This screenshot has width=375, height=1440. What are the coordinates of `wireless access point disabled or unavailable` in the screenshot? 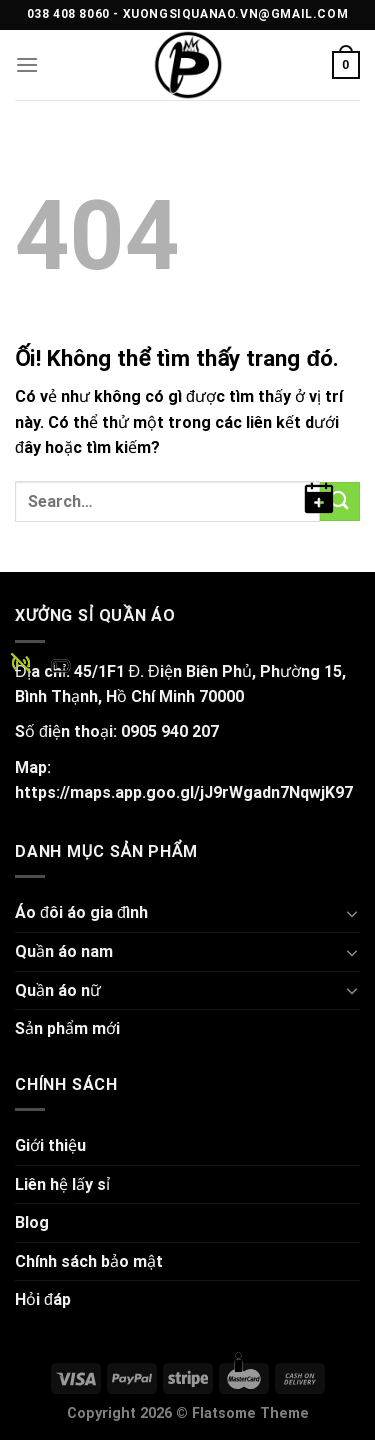 It's located at (21, 663).